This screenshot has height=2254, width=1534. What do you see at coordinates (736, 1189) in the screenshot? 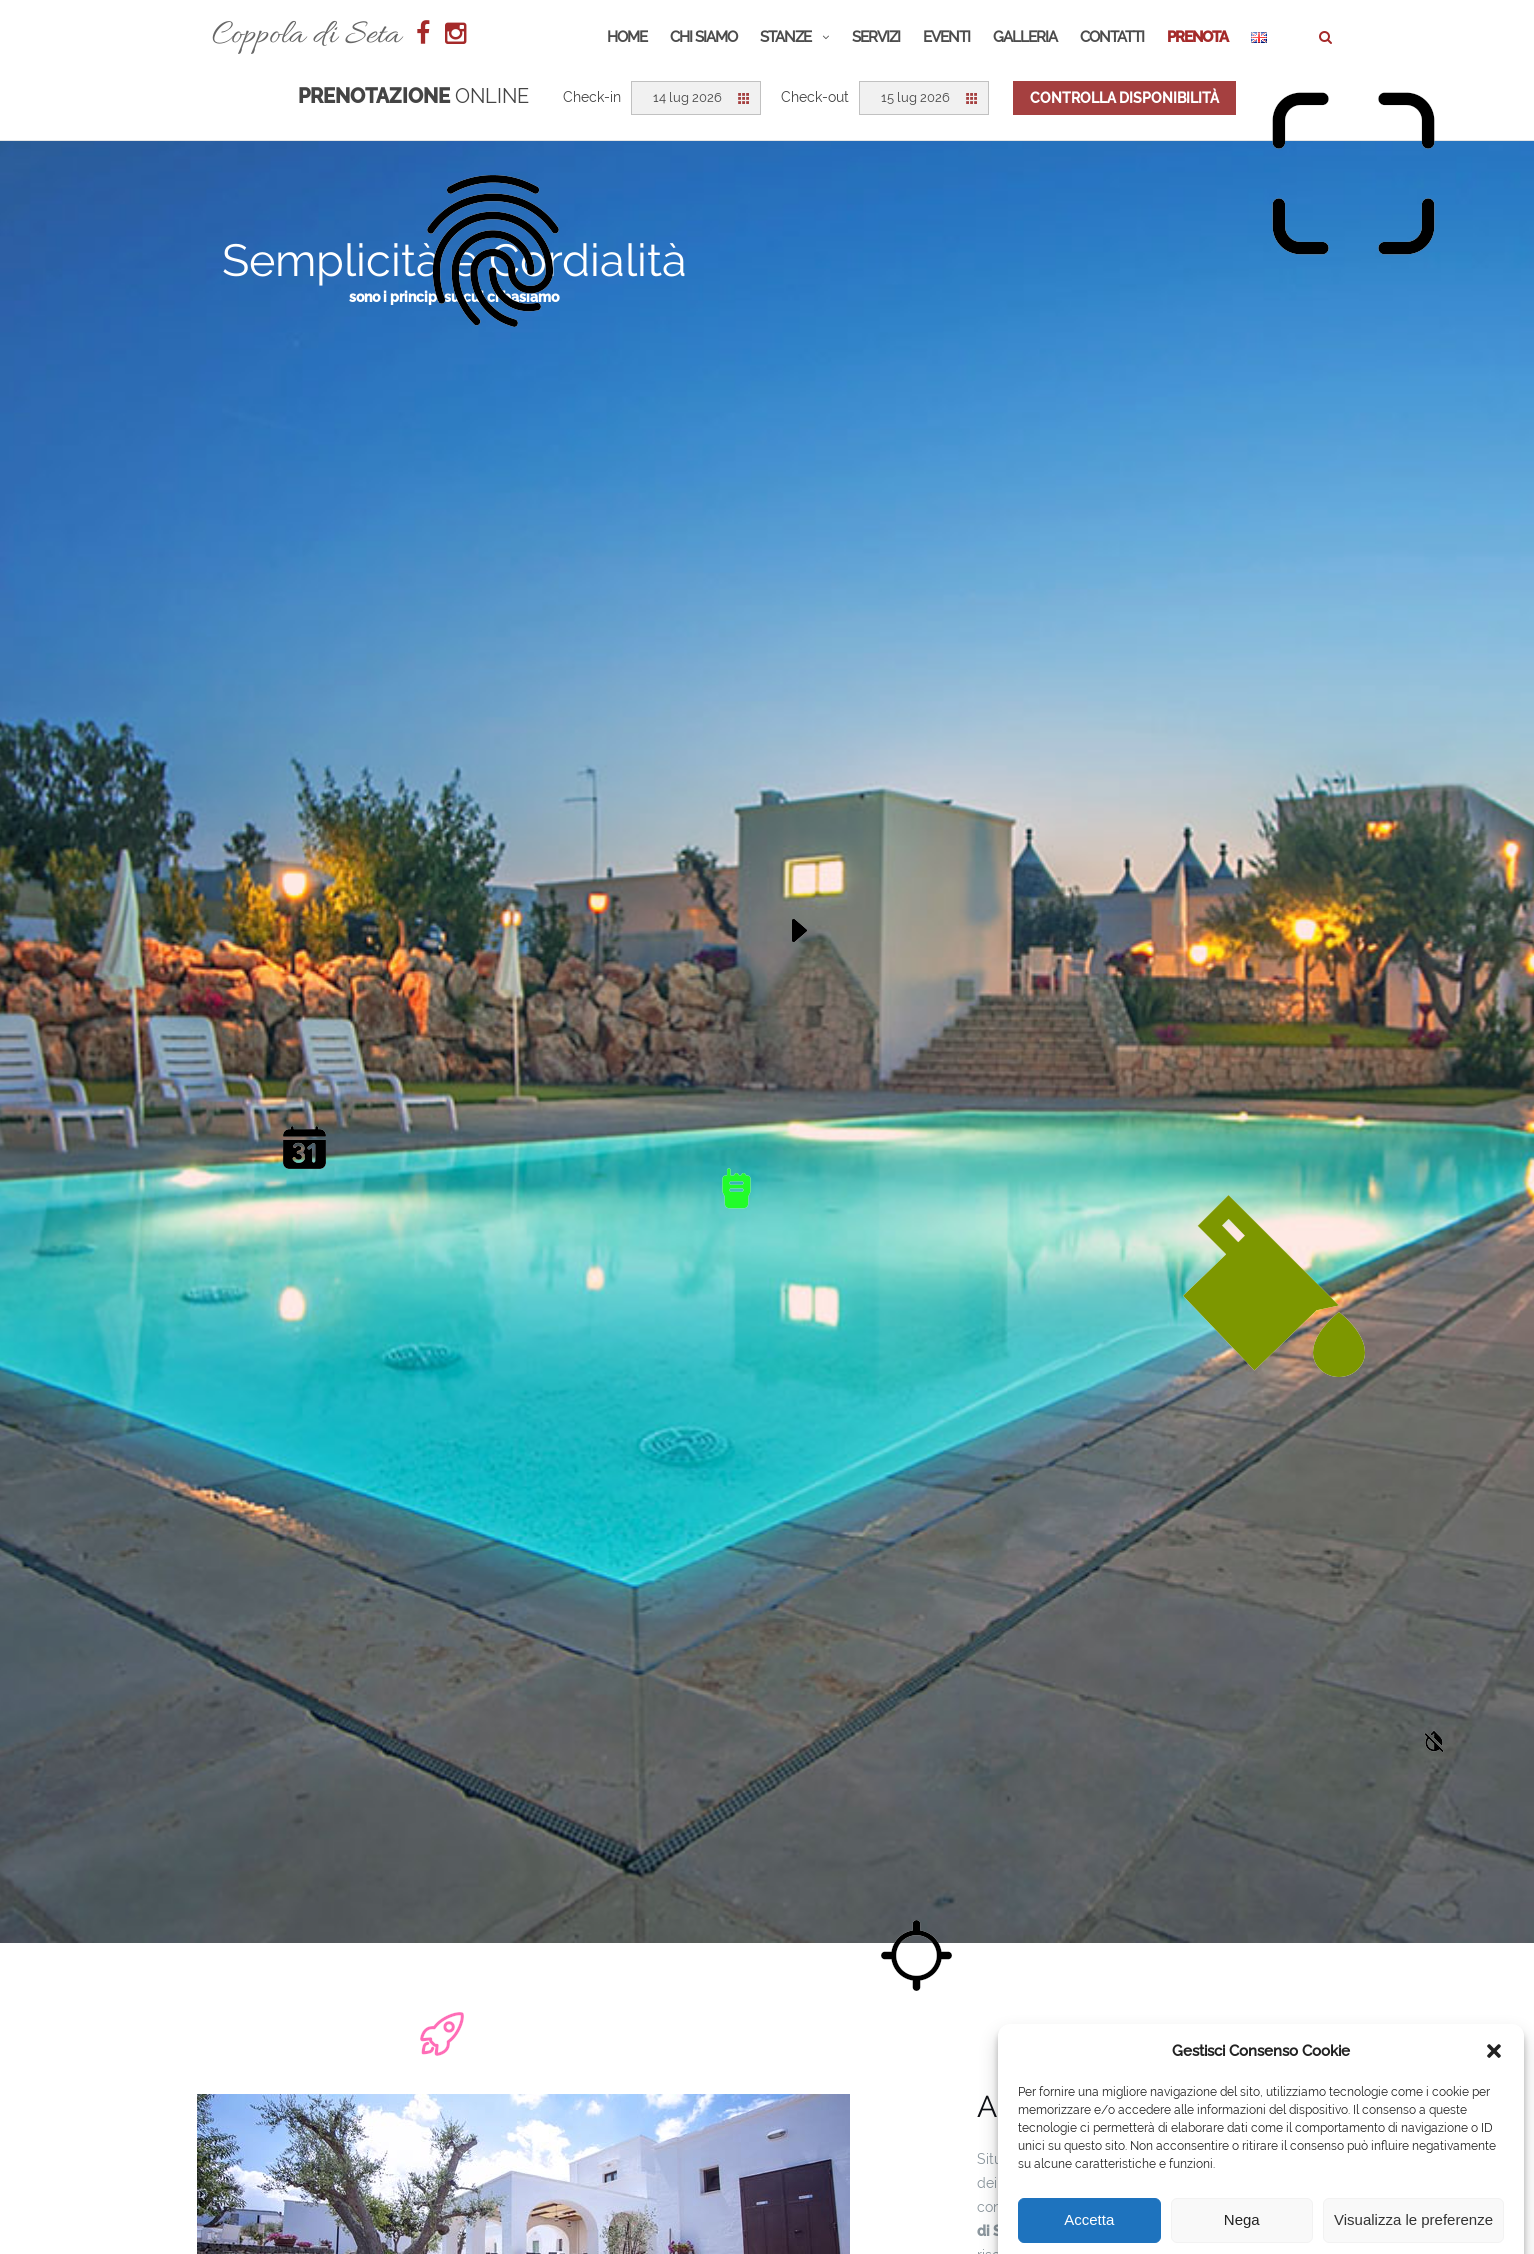
I see `access push-to-talk communication` at bounding box center [736, 1189].